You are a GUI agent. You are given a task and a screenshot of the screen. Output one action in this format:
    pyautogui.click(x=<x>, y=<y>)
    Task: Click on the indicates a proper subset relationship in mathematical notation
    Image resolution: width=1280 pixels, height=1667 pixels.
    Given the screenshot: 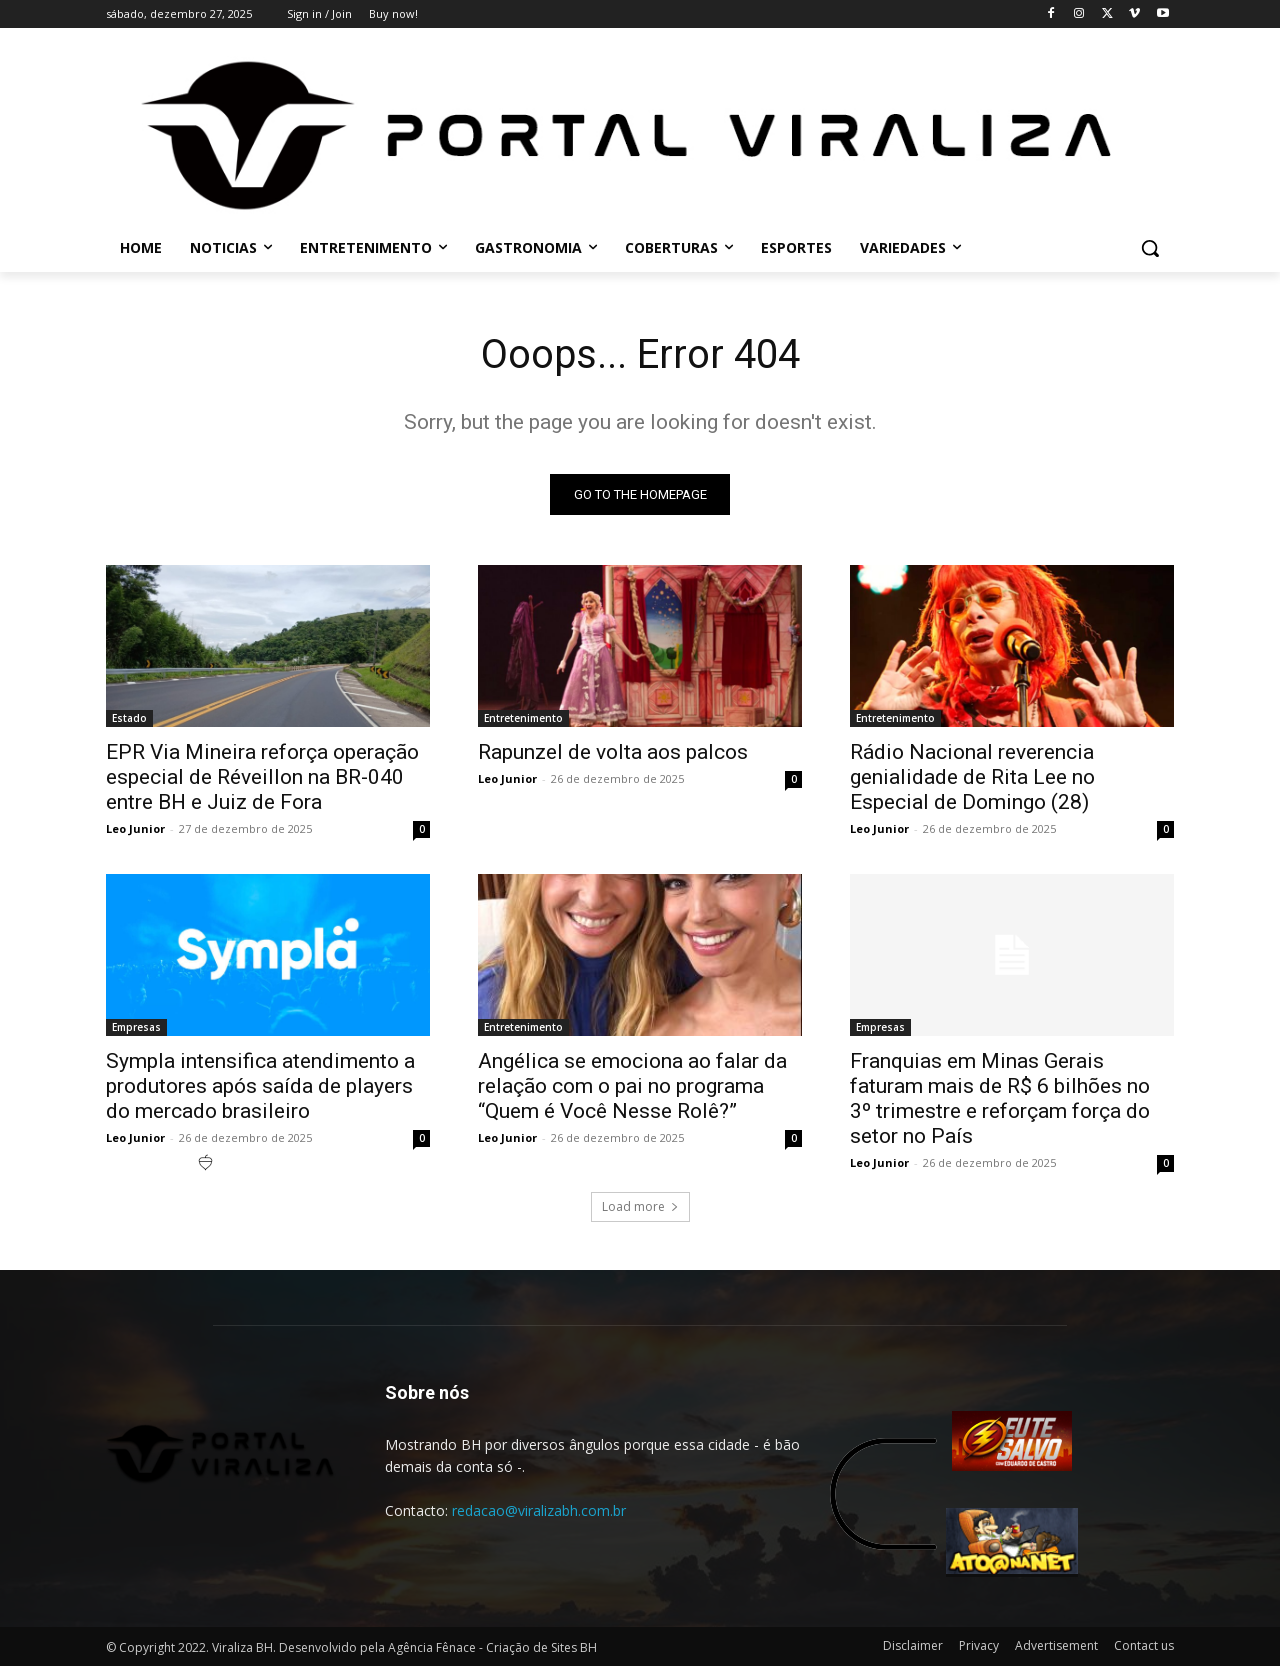 What is the action you would take?
    pyautogui.click(x=886, y=1494)
    